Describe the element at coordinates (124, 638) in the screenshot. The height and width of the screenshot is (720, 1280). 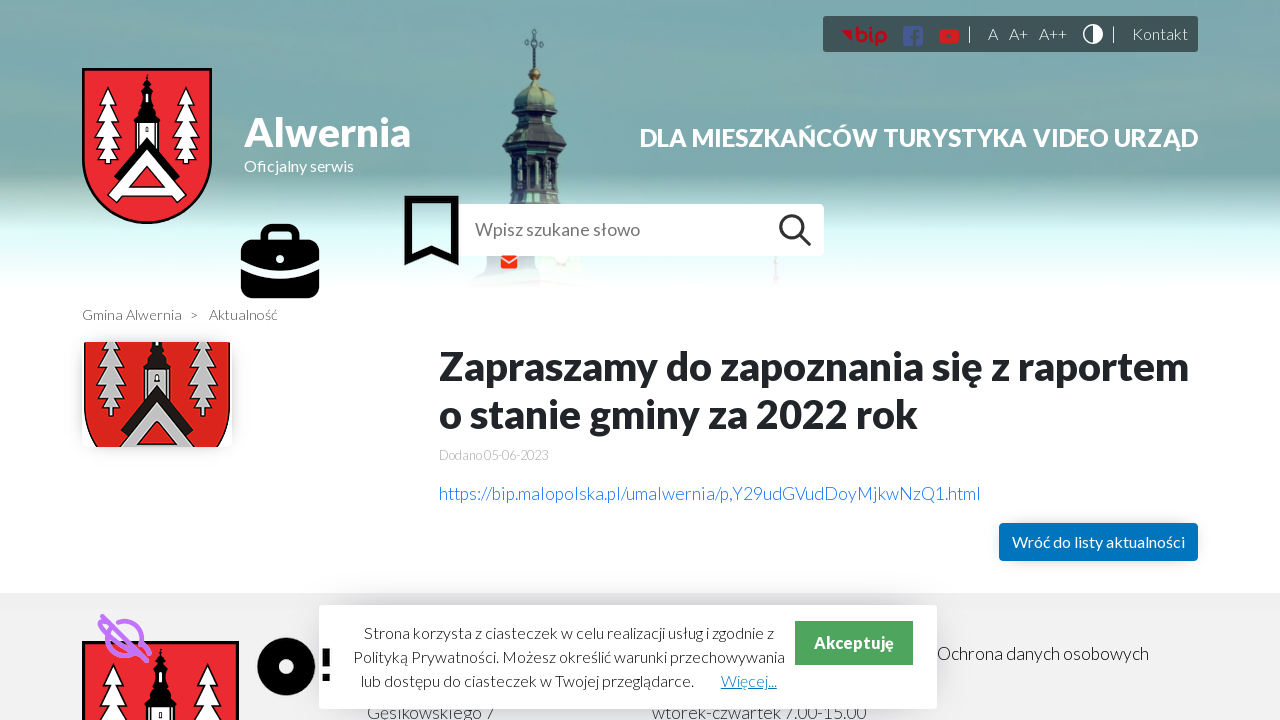
I see `disable global or worldwide access` at that location.